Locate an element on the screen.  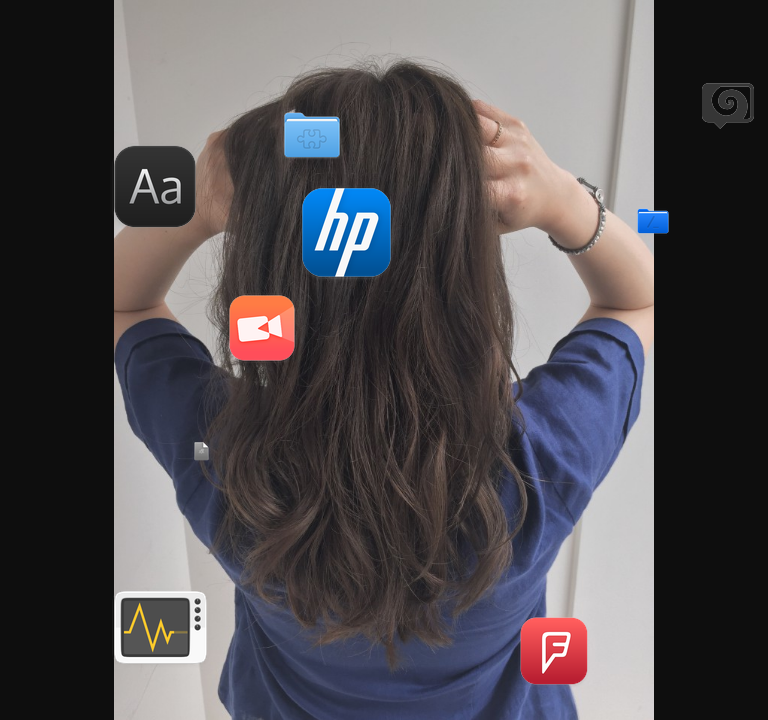
open fractal messaging app is located at coordinates (728, 106).